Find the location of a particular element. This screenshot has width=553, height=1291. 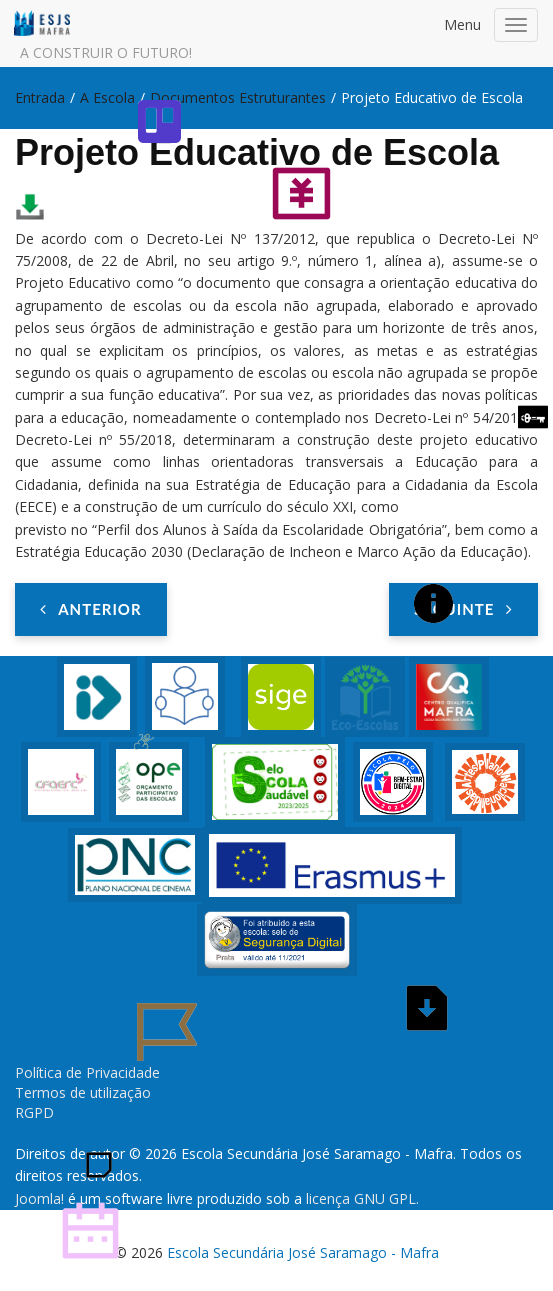

apache cloudstack logo is located at coordinates (144, 742).